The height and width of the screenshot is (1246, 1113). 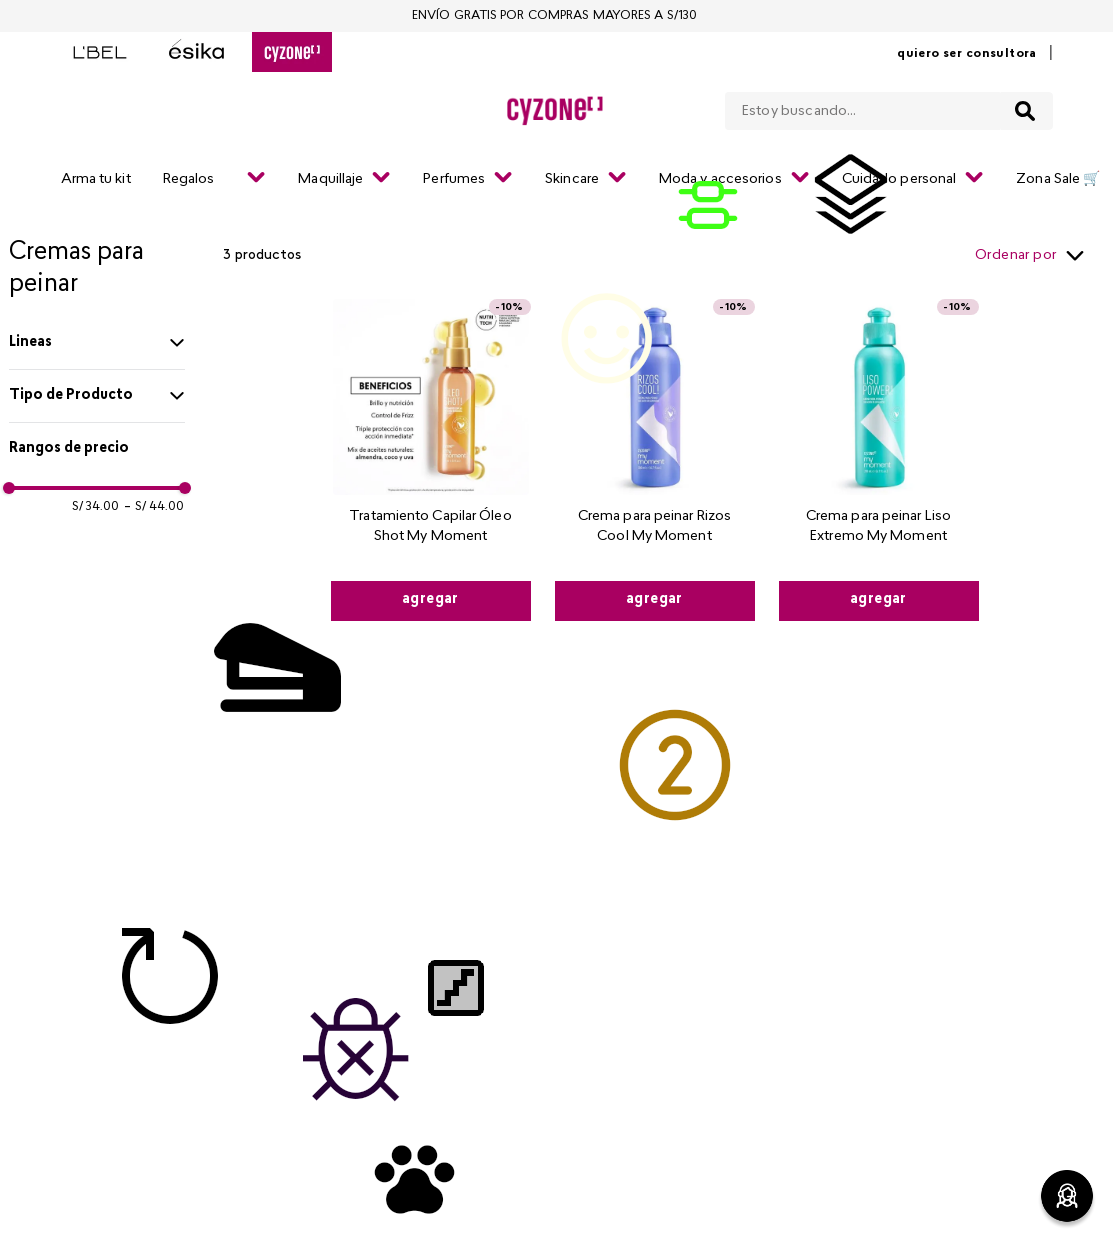 What do you see at coordinates (356, 1051) in the screenshot?
I see `start debugging mode` at bounding box center [356, 1051].